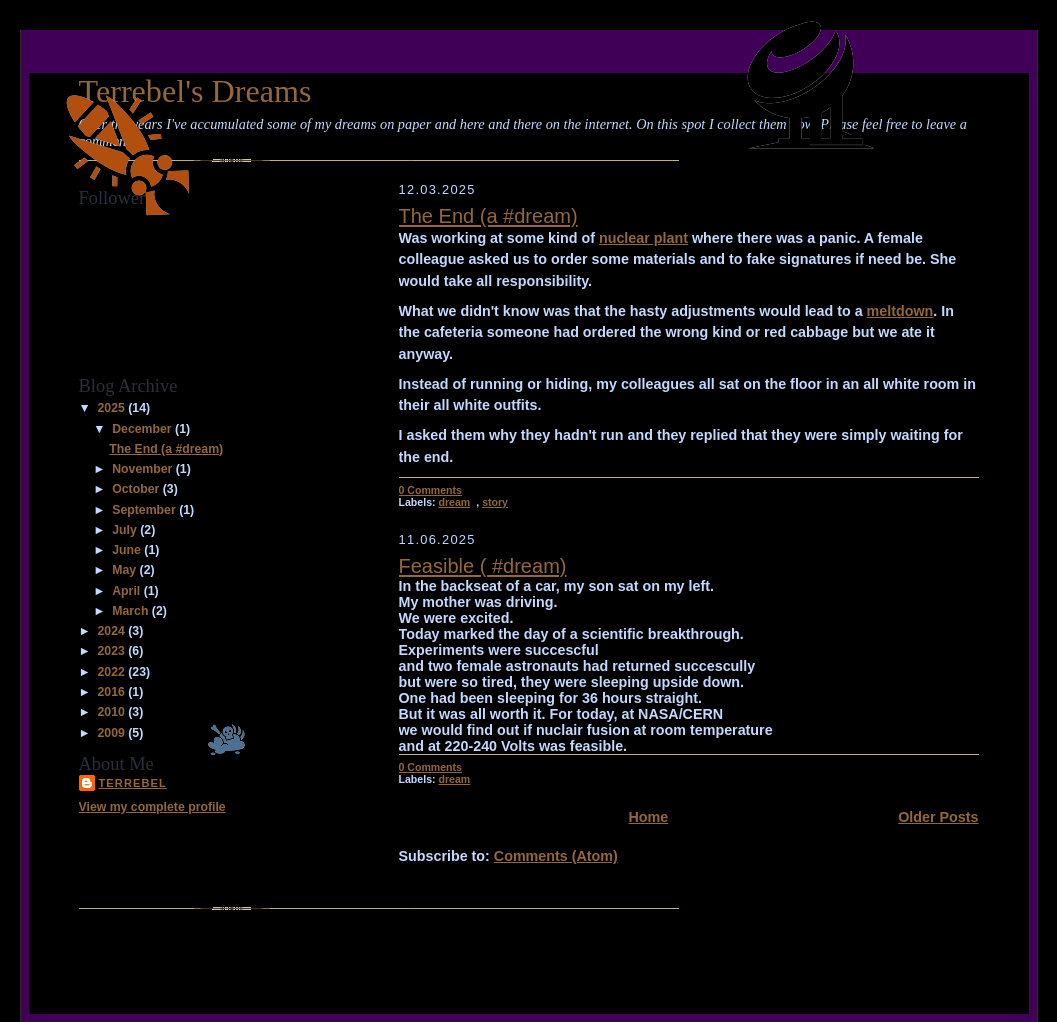 This screenshot has width=1057, height=1022. Describe the element at coordinates (127, 155) in the screenshot. I see `indicates earwig pest type in an insect identification app` at that location.